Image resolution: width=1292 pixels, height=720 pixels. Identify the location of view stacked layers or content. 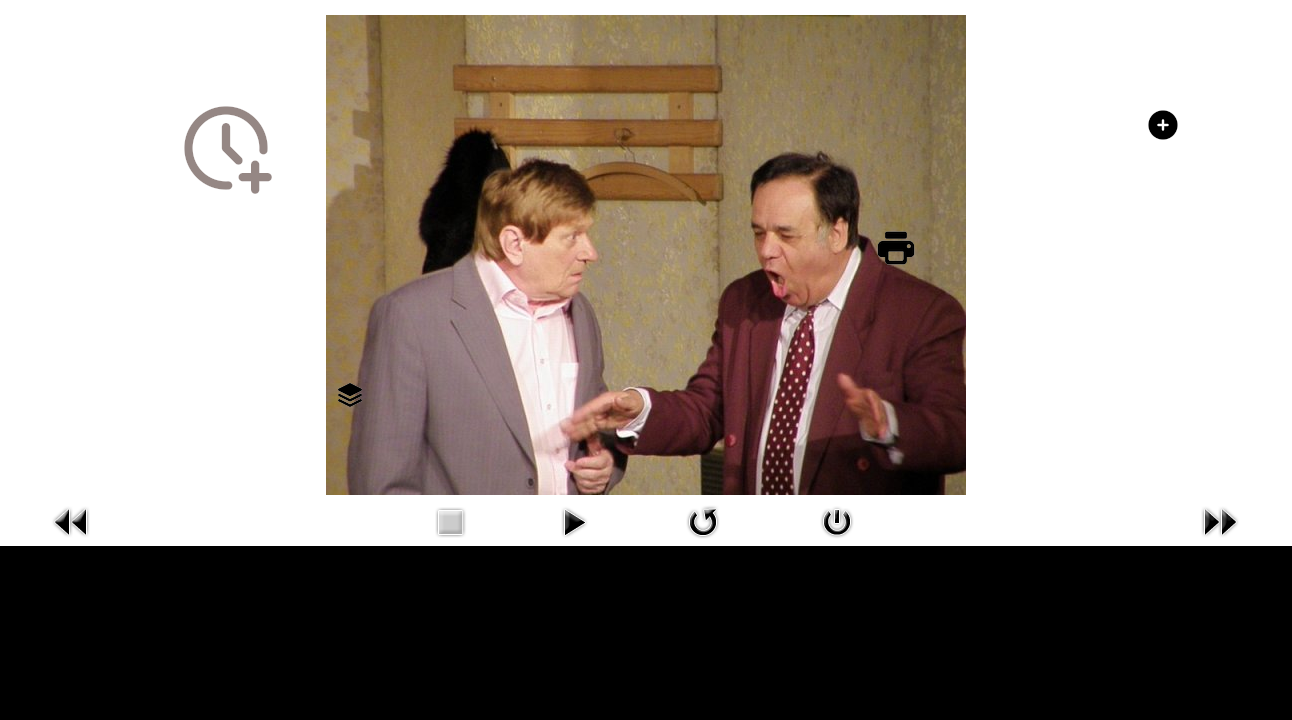
(350, 395).